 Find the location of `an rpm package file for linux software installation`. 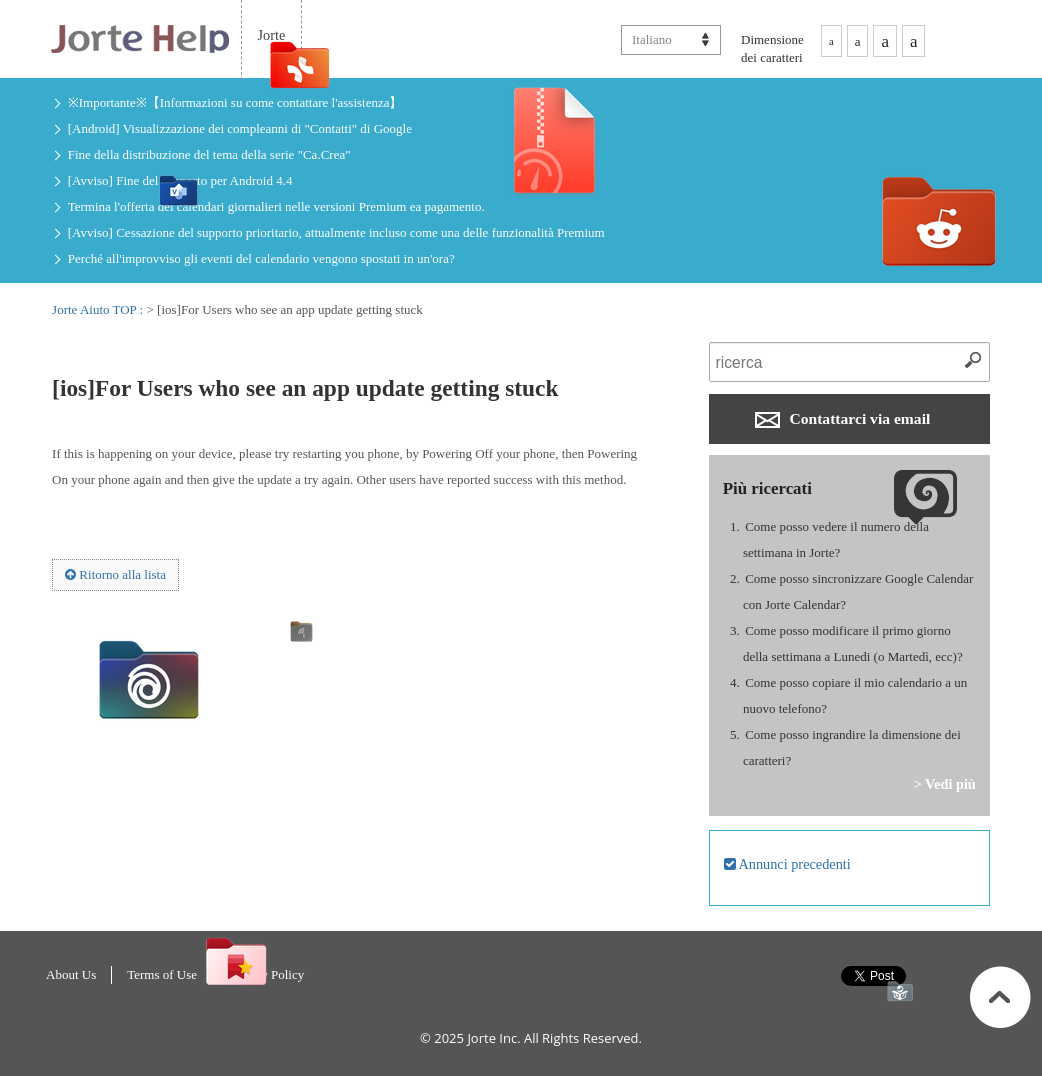

an rpm package file for linux software installation is located at coordinates (554, 142).